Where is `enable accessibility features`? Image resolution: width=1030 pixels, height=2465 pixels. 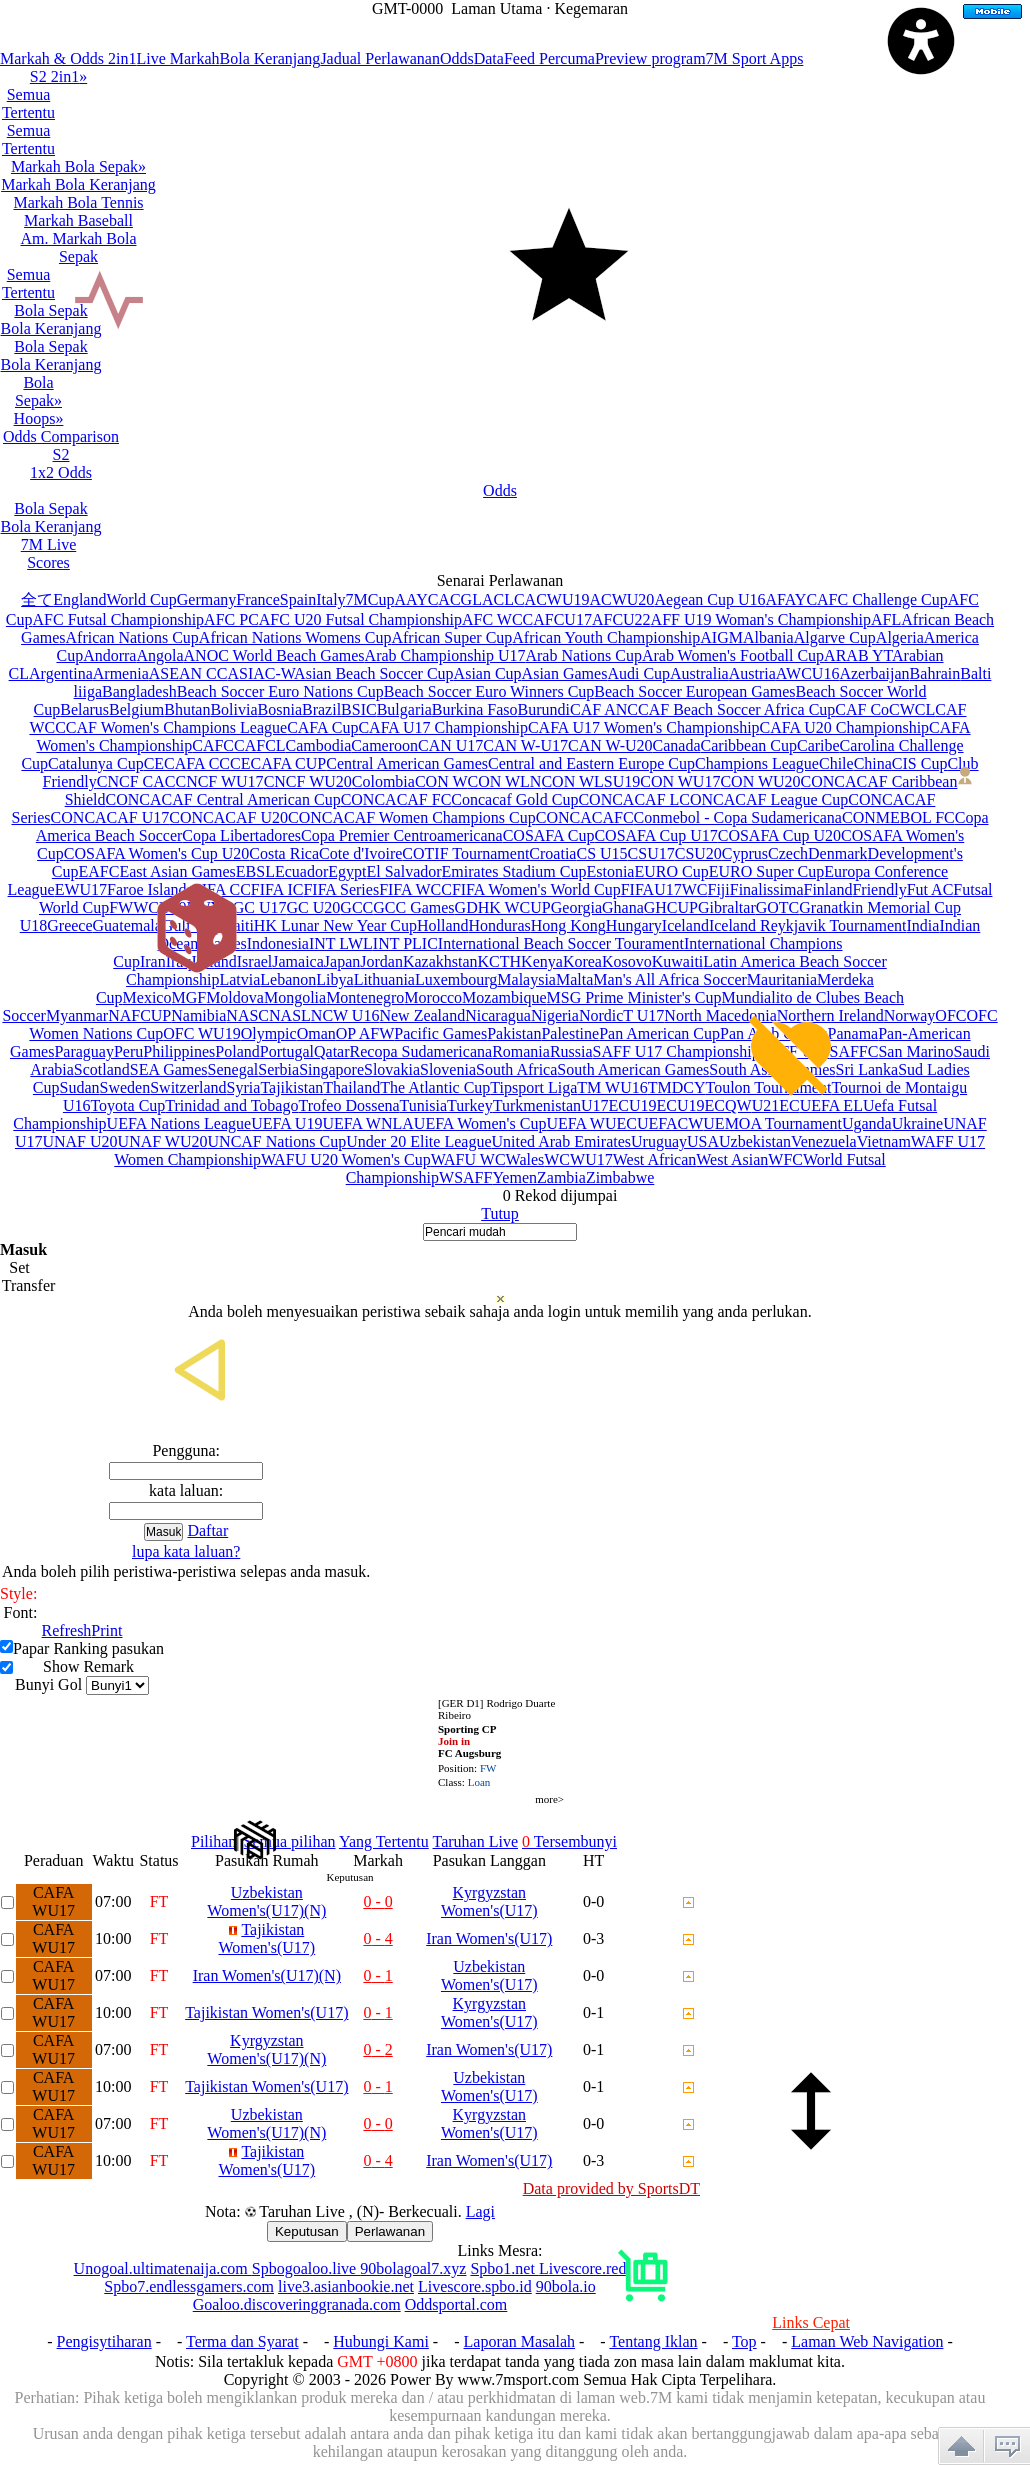
enable accessibility features is located at coordinates (921, 41).